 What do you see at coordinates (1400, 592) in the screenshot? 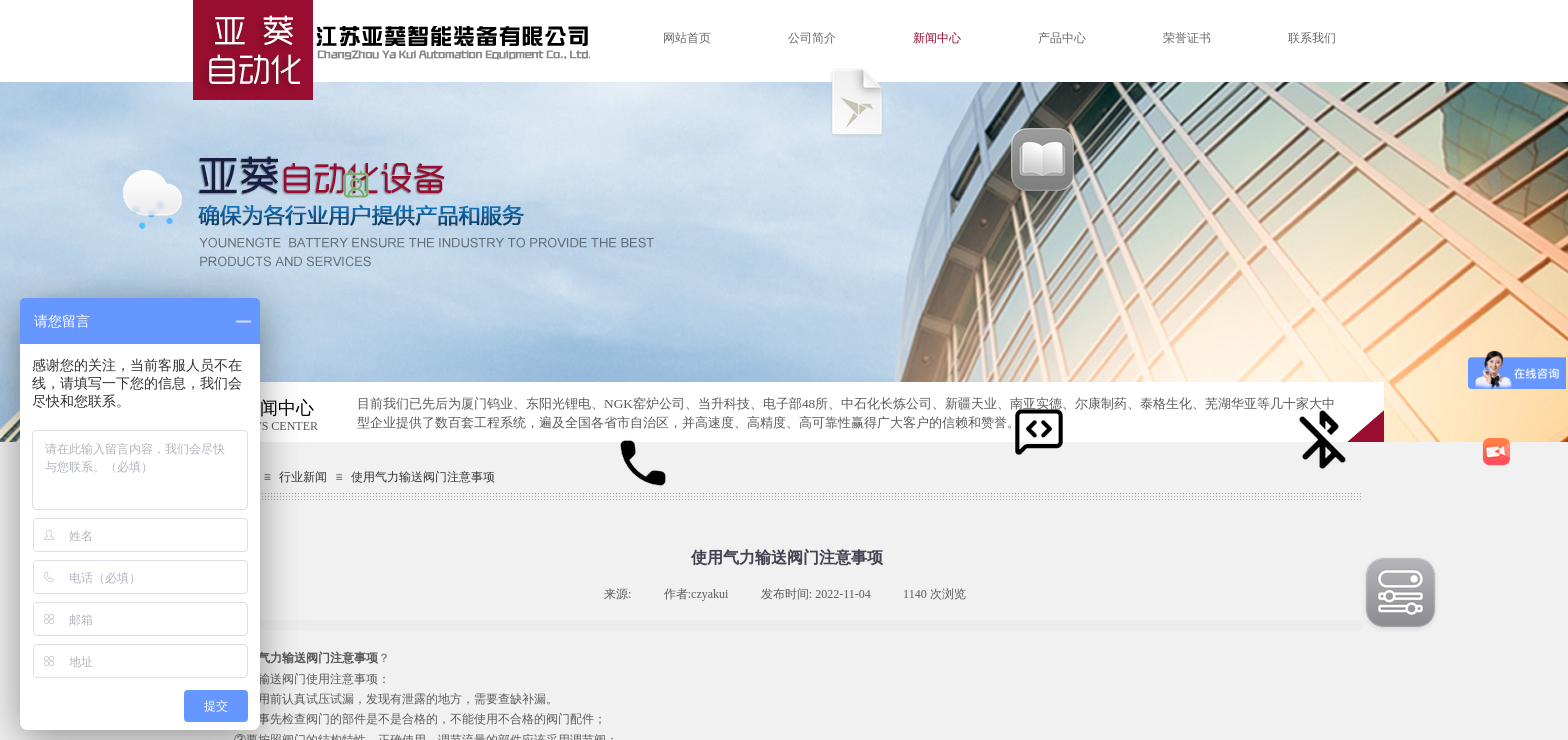
I see `open interface design application` at bounding box center [1400, 592].